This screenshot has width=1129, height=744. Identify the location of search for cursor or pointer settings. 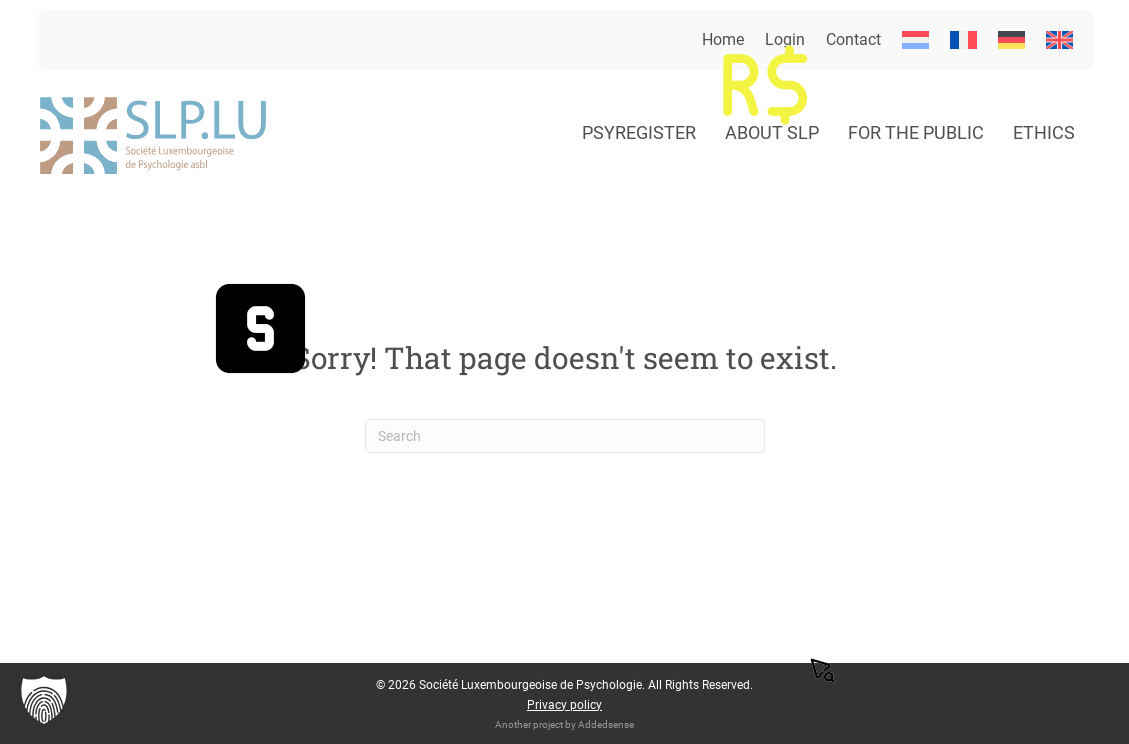
(821, 669).